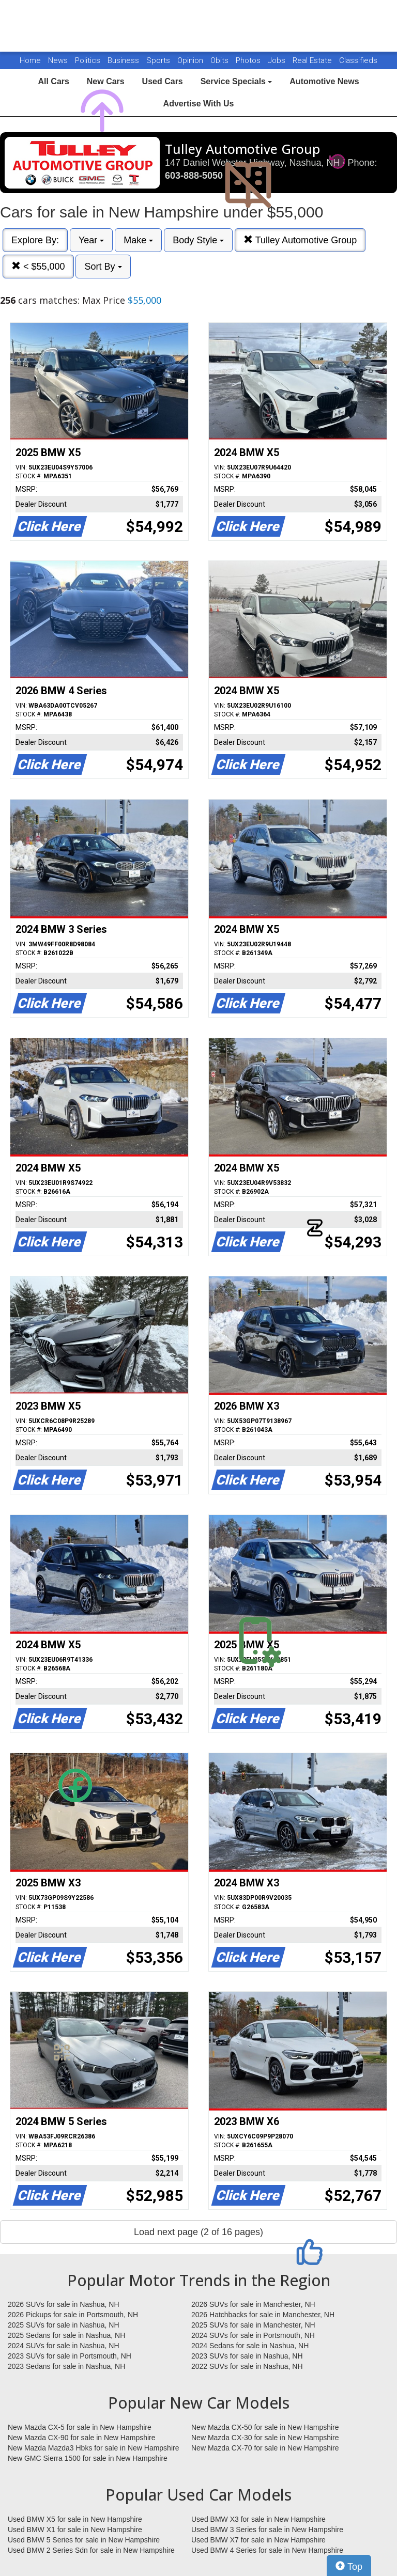  Describe the element at coordinates (75, 1785) in the screenshot. I see `open facebook app` at that location.